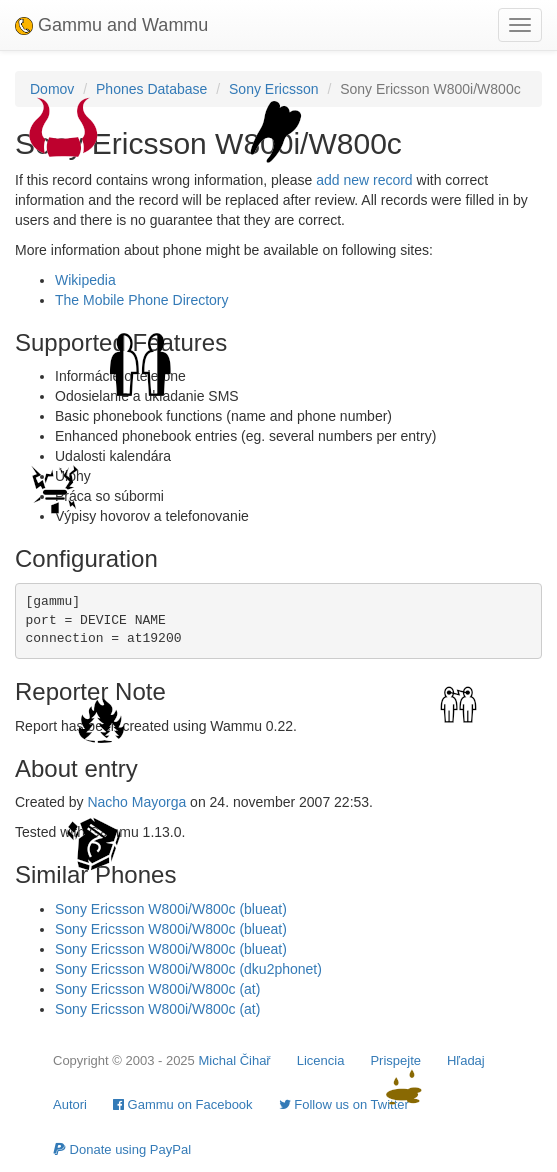 The image size is (557, 1172). I want to click on indicates a water leak or fluid spill, so click(403, 1086).